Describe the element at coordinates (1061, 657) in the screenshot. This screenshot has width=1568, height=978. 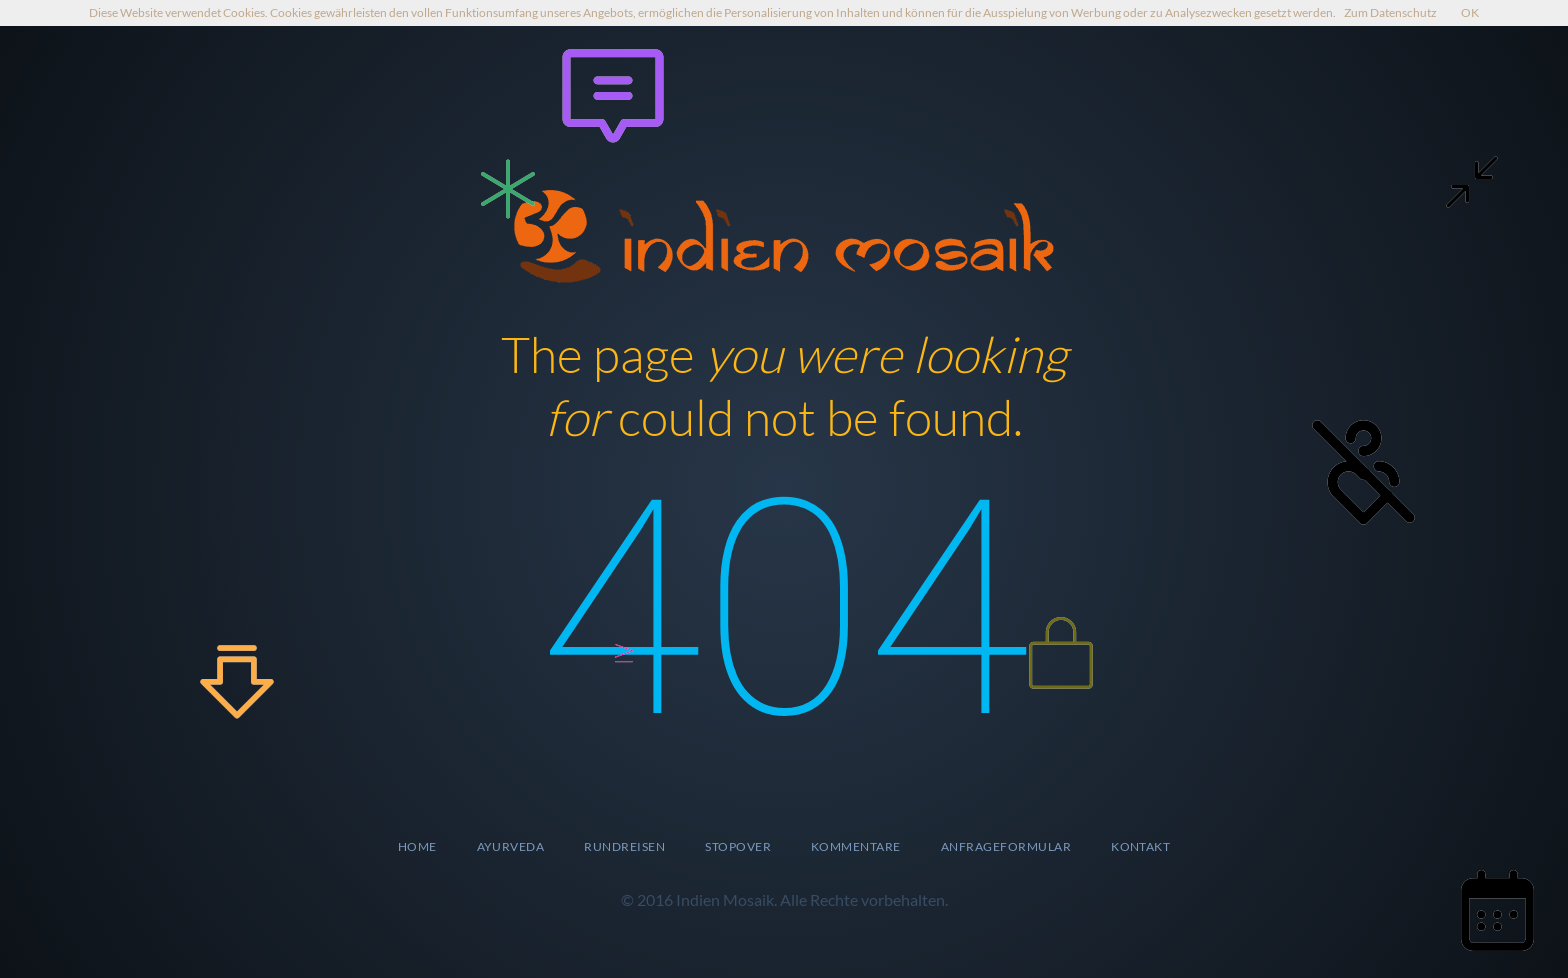
I see `lock or secure this item` at that location.